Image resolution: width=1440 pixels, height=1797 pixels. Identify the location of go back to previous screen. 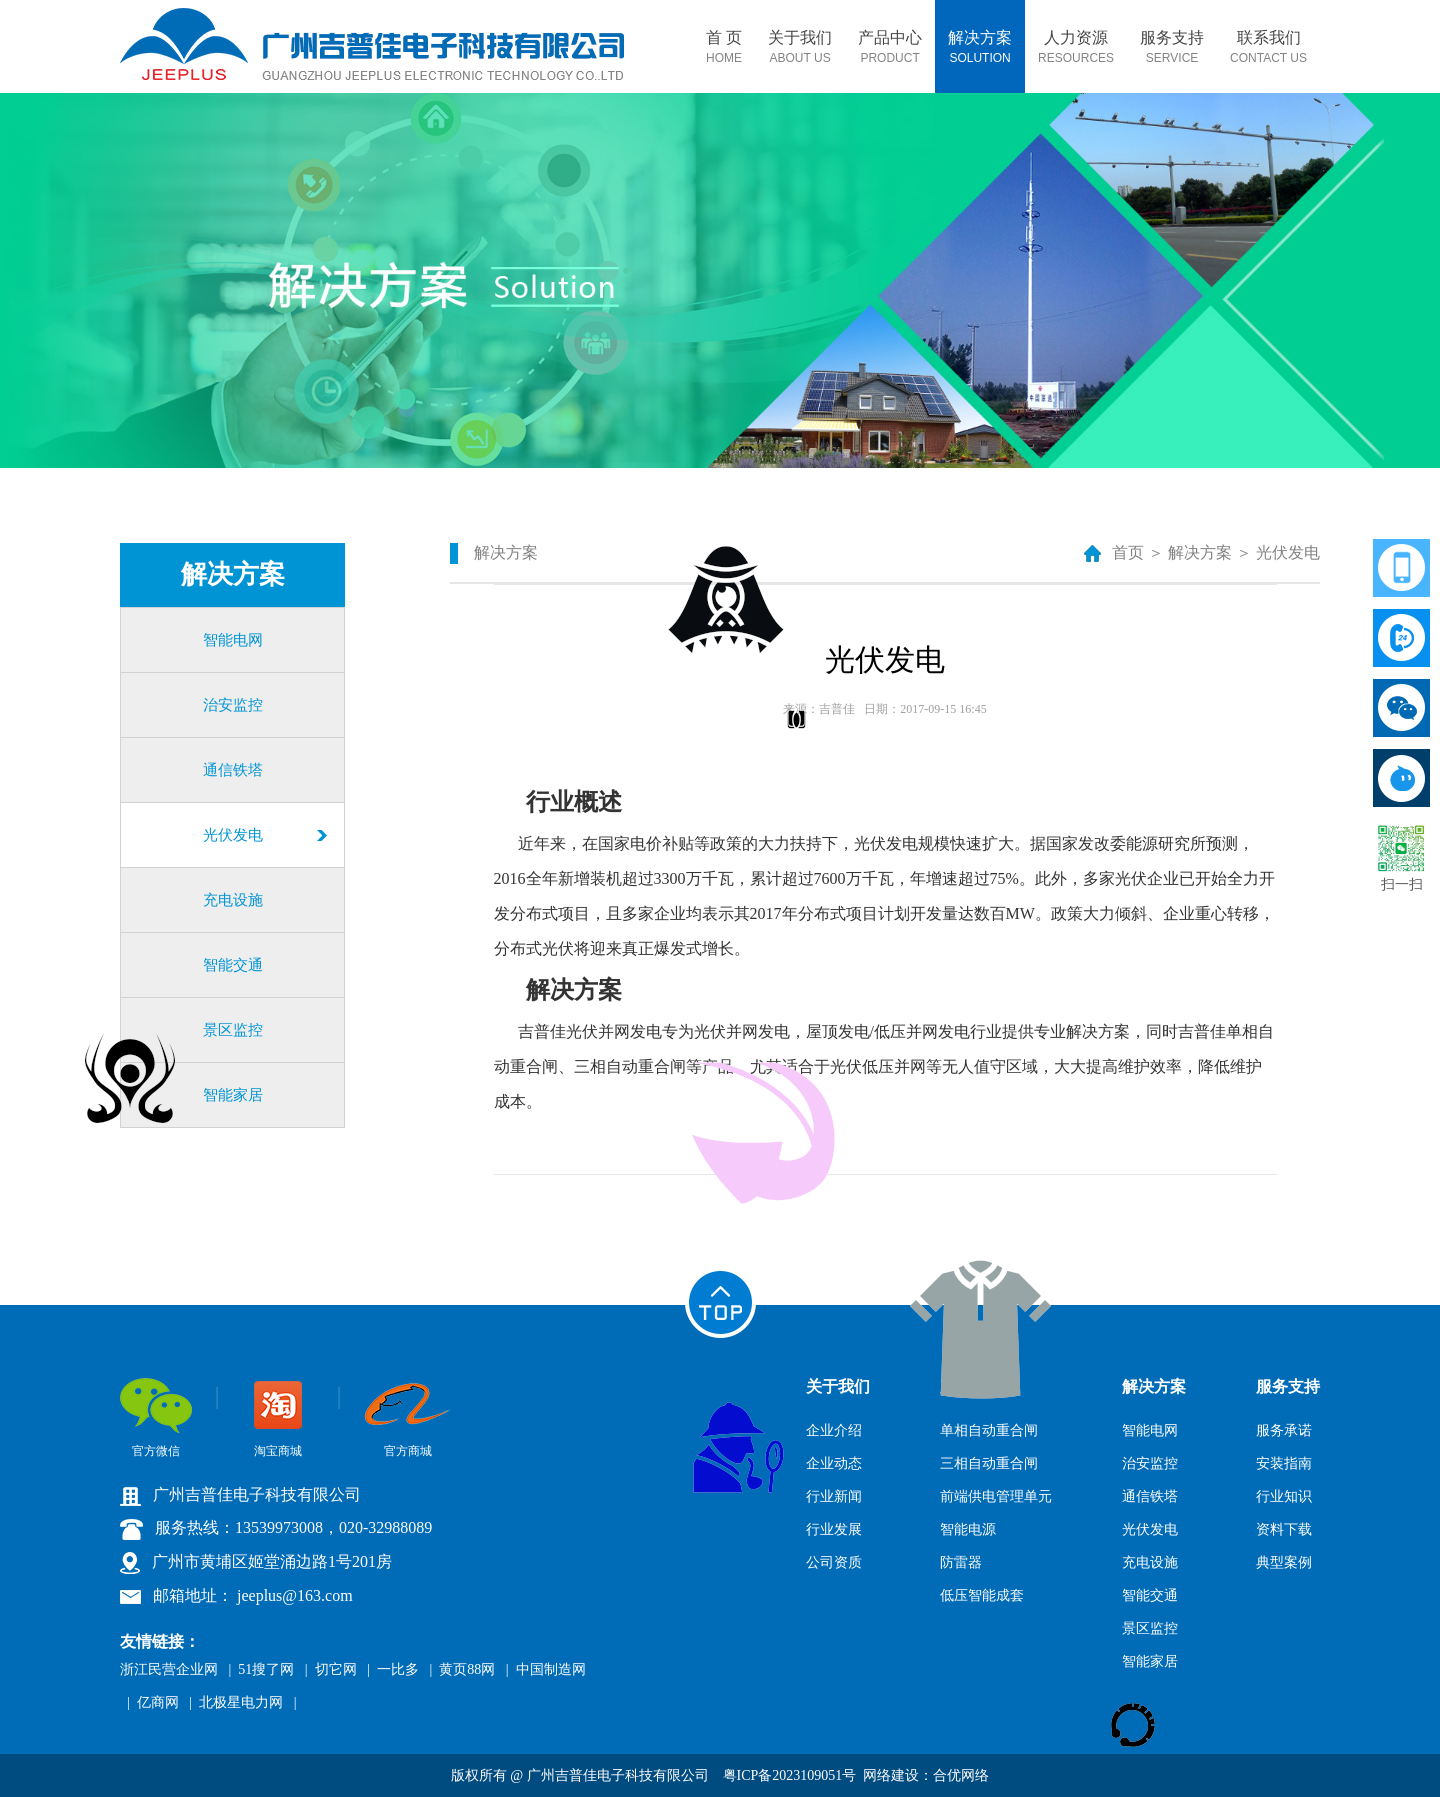
(763, 1134).